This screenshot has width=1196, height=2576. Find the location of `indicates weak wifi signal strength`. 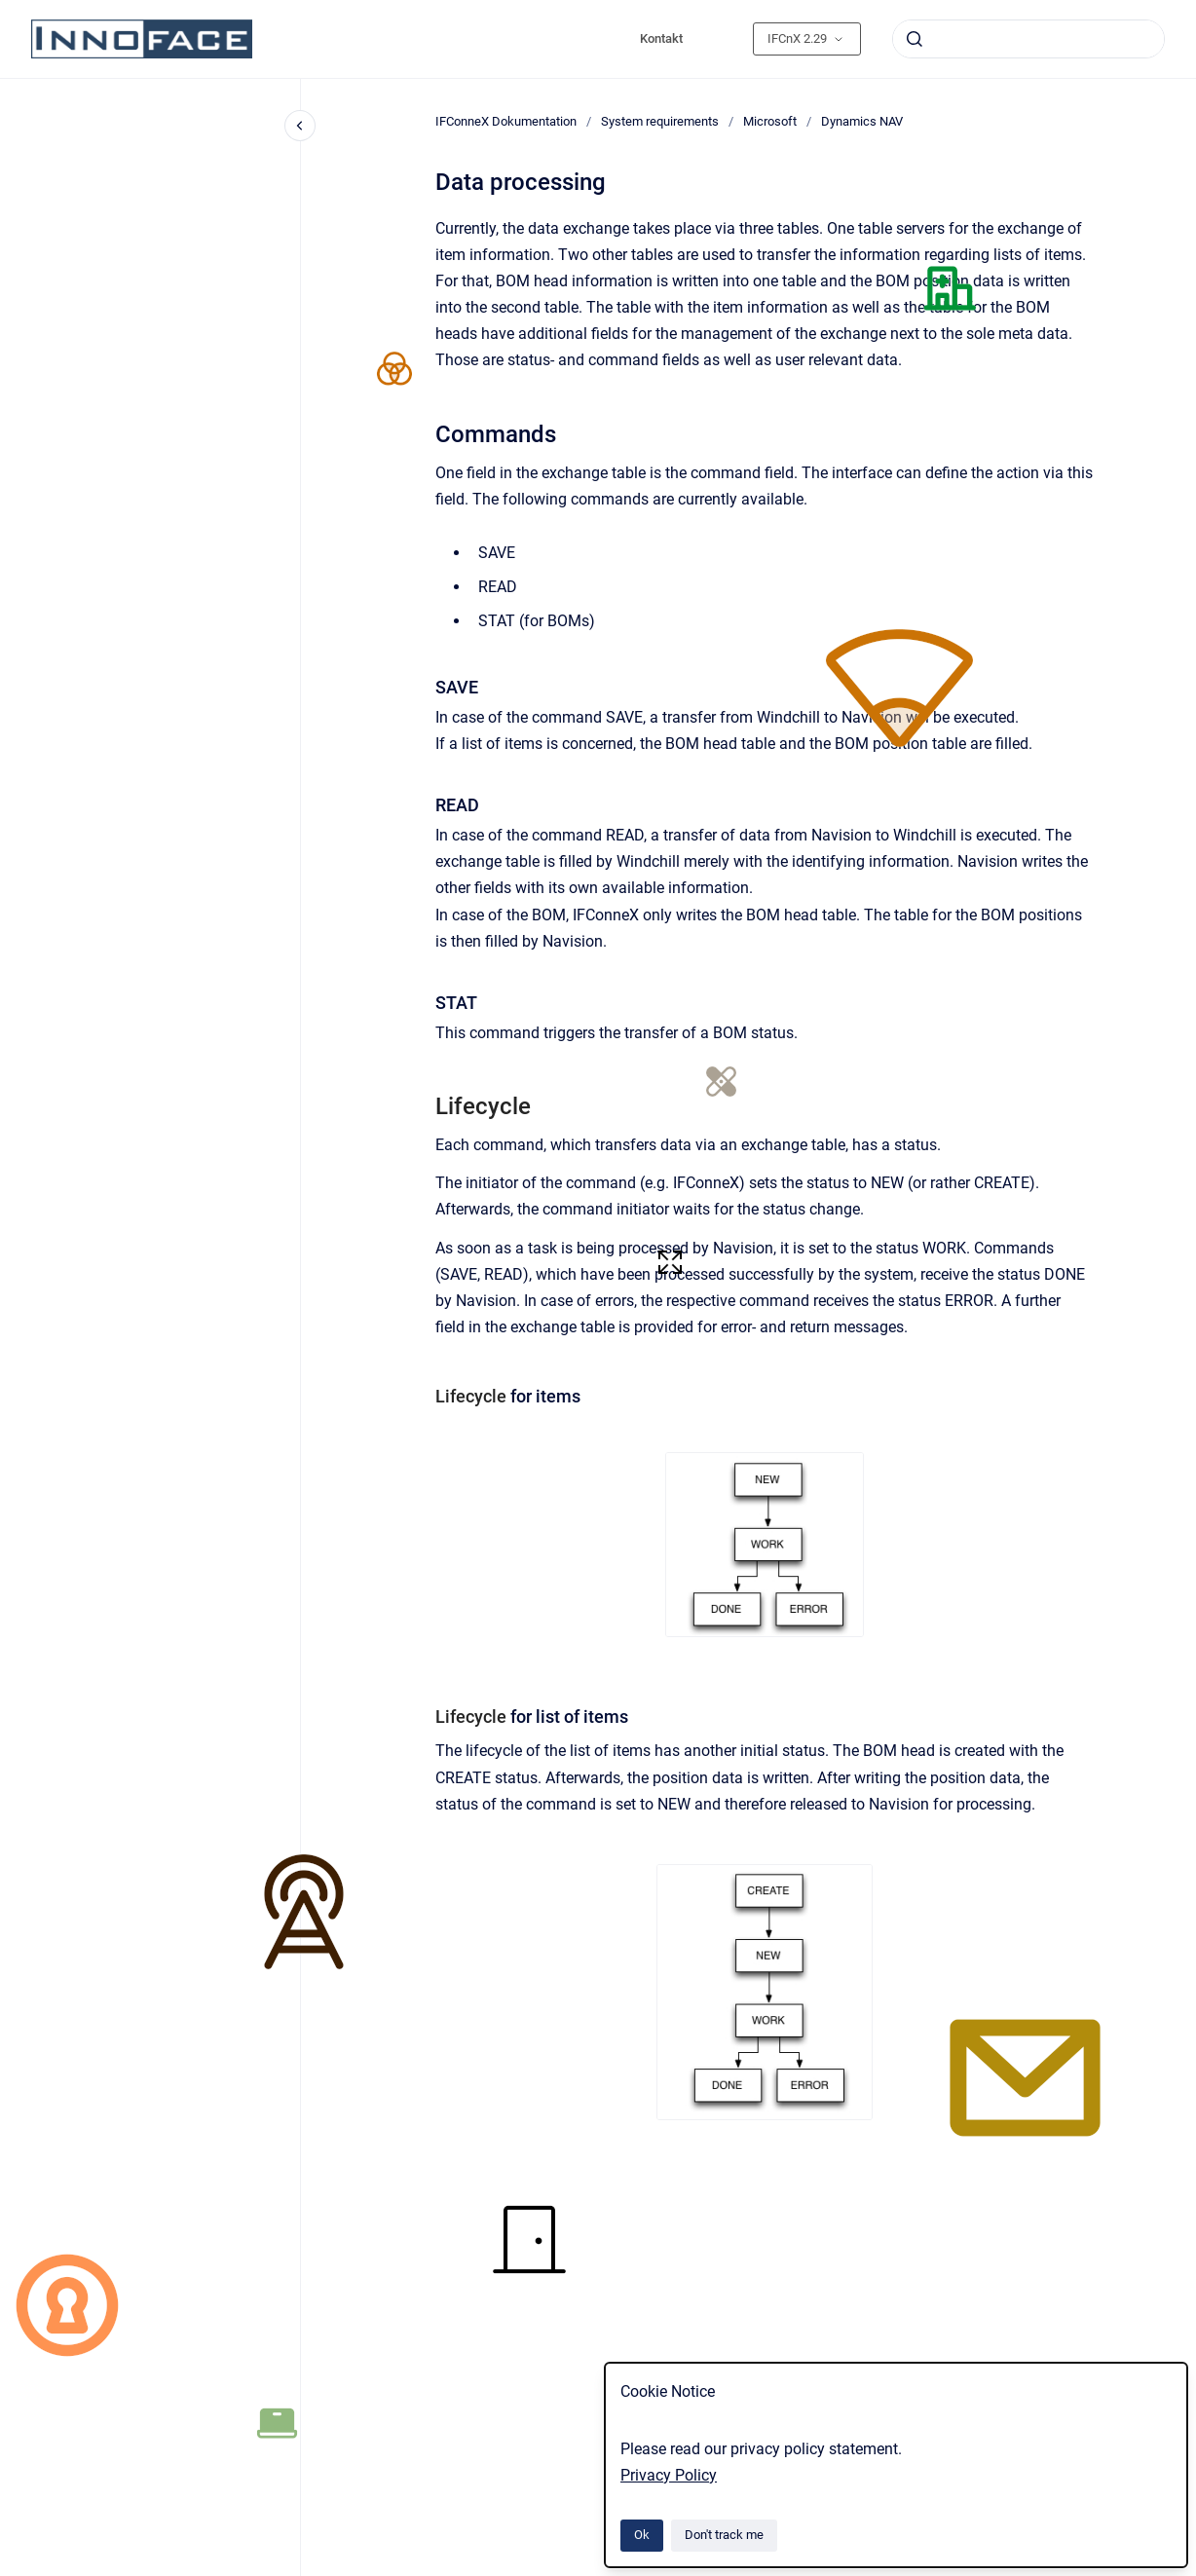

indicates weak wifi signal strength is located at coordinates (899, 688).